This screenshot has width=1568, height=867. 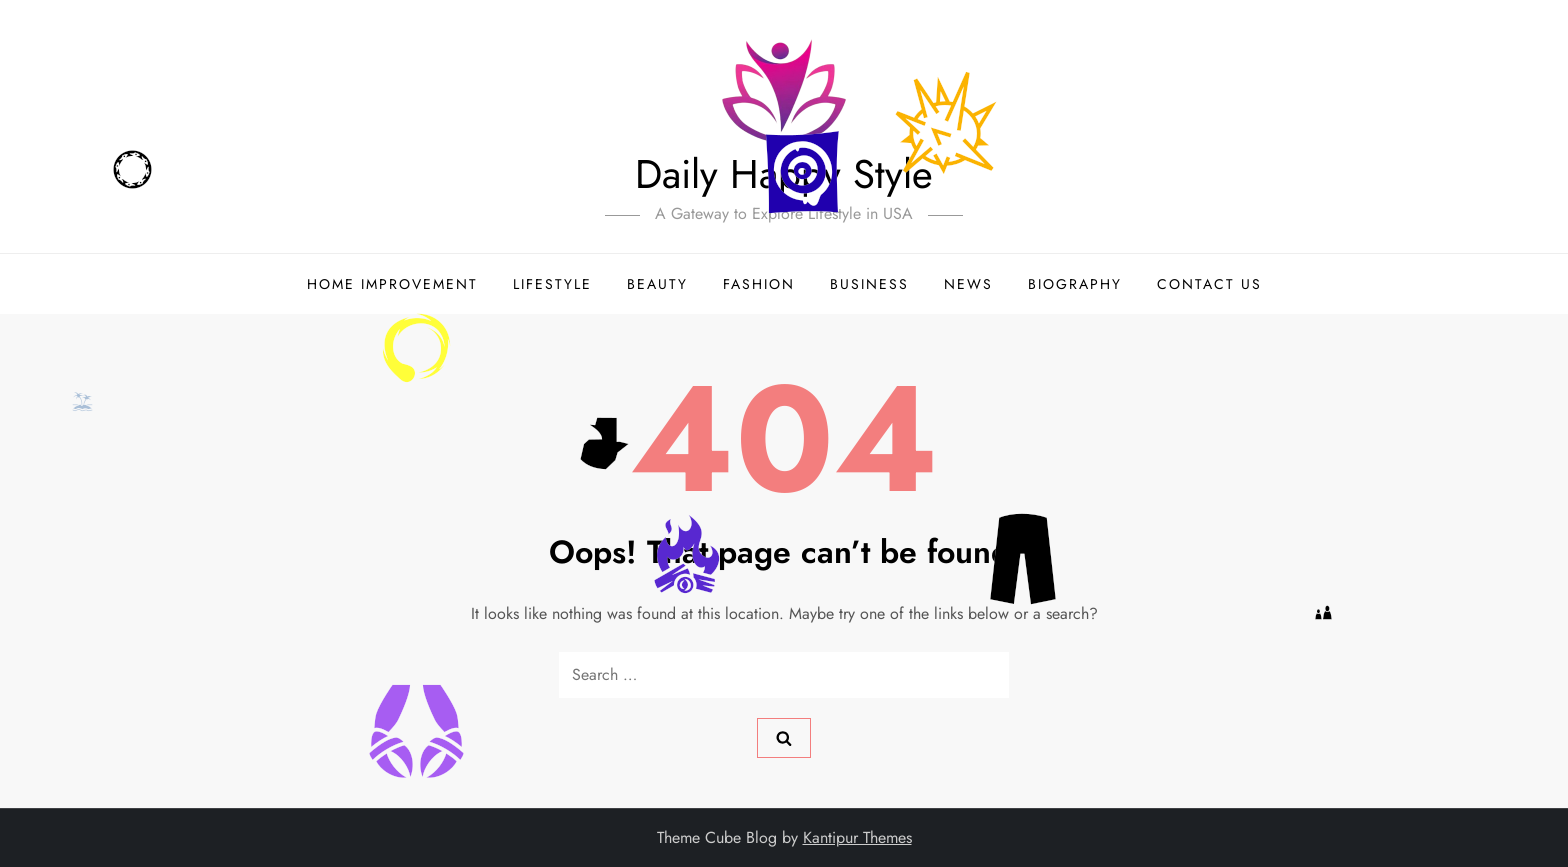 What do you see at coordinates (803, 172) in the screenshot?
I see `view wanted poster or bounty target` at bounding box center [803, 172].